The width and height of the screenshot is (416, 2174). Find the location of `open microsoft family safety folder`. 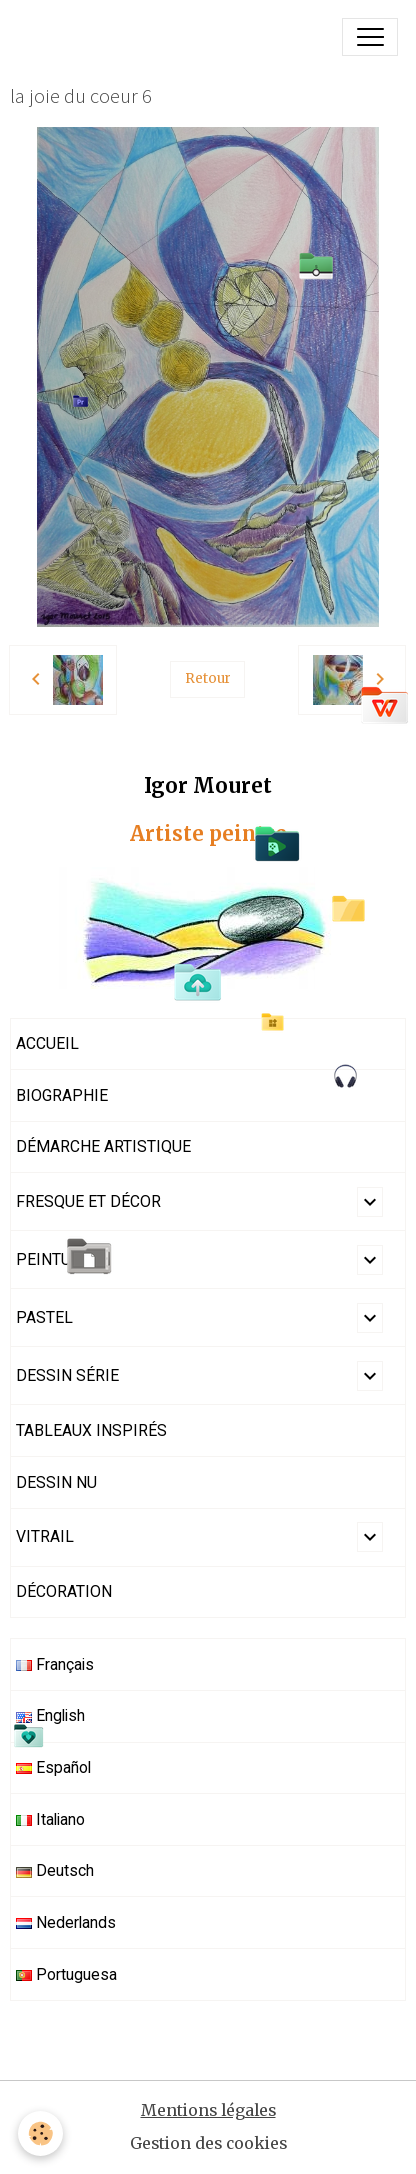

open microsoft family safety folder is located at coordinates (28, 1736).